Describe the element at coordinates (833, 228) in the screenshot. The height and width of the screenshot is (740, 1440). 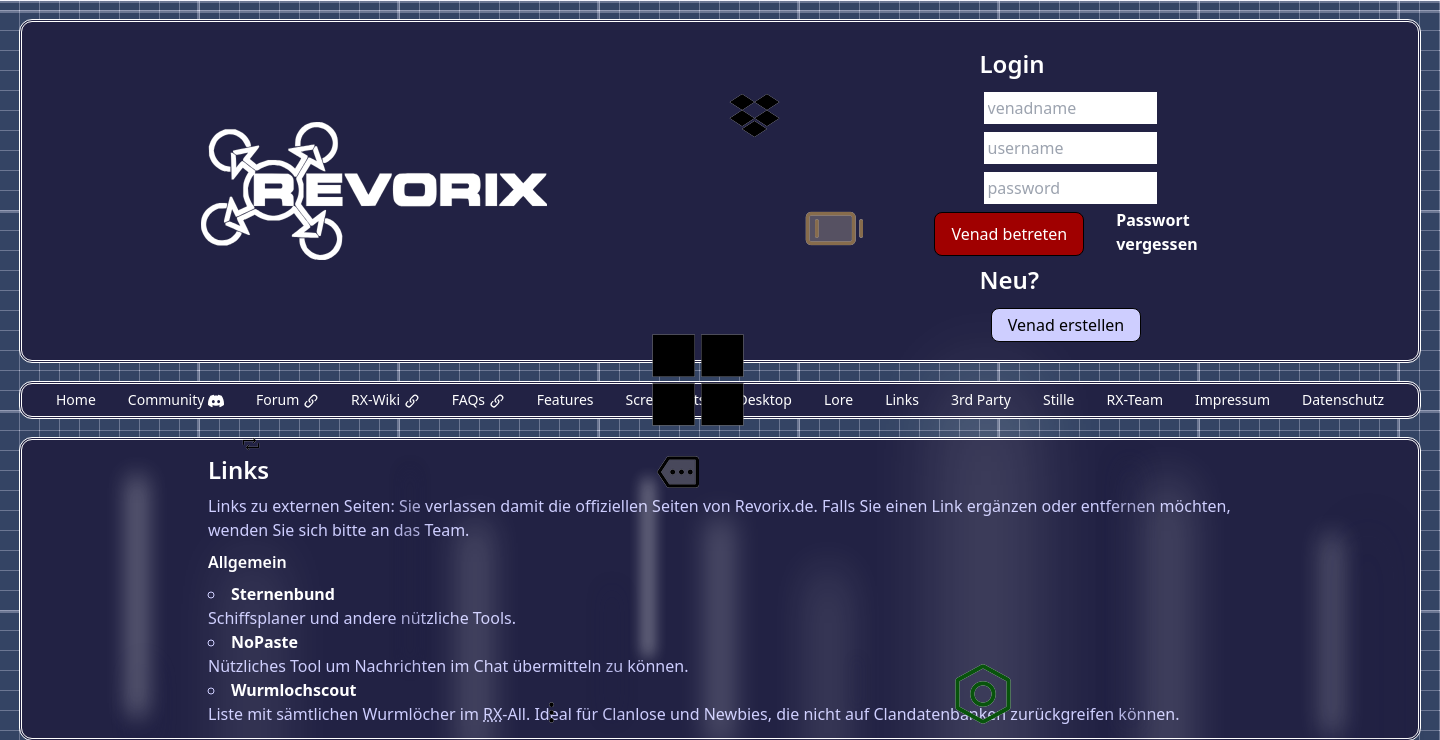
I see `indicates low battery level` at that location.